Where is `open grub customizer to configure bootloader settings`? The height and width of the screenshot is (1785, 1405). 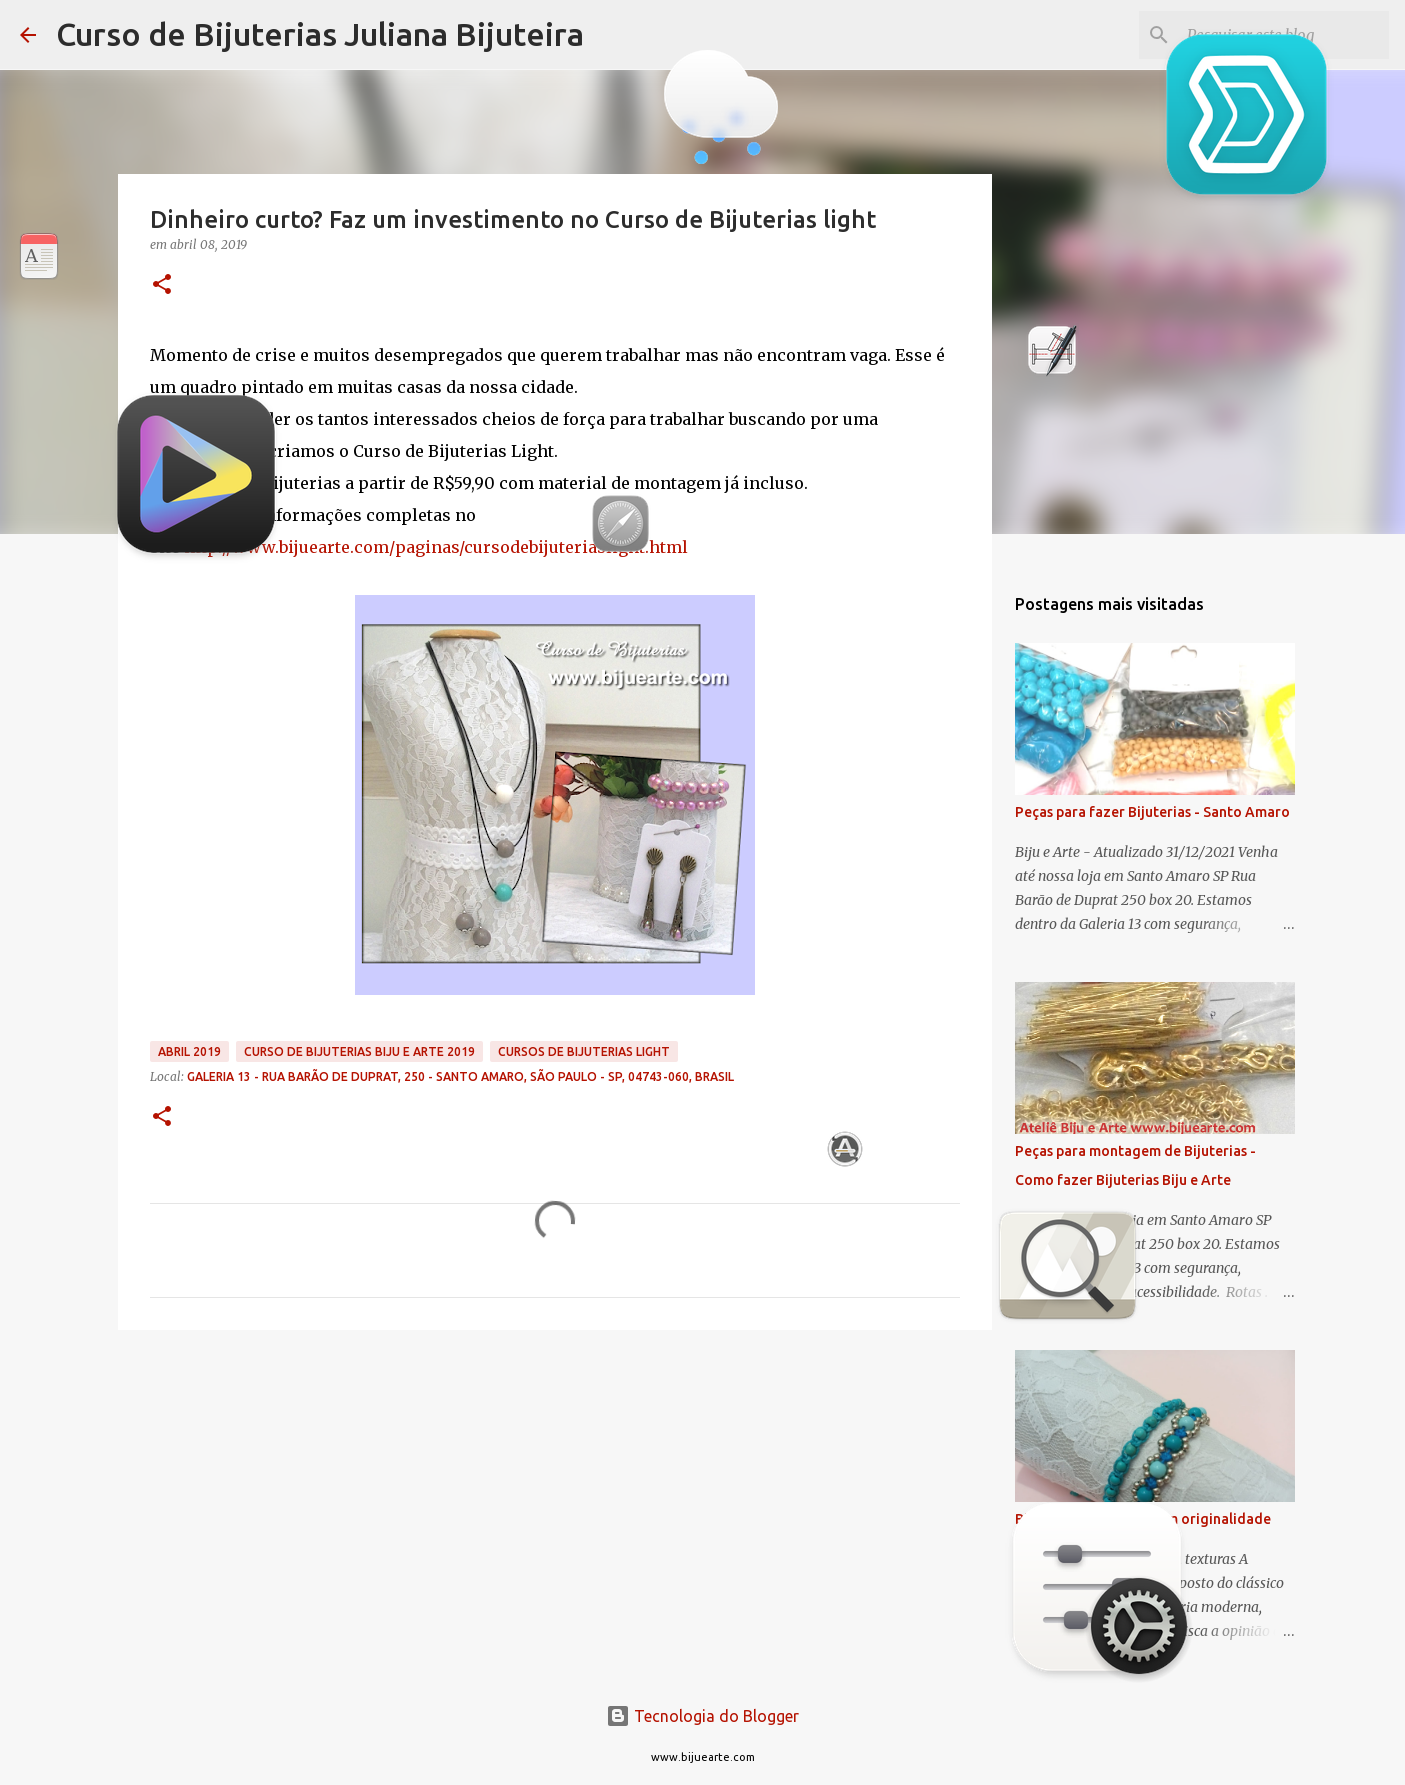
open grub customizer to configure bootloader settings is located at coordinates (1097, 1587).